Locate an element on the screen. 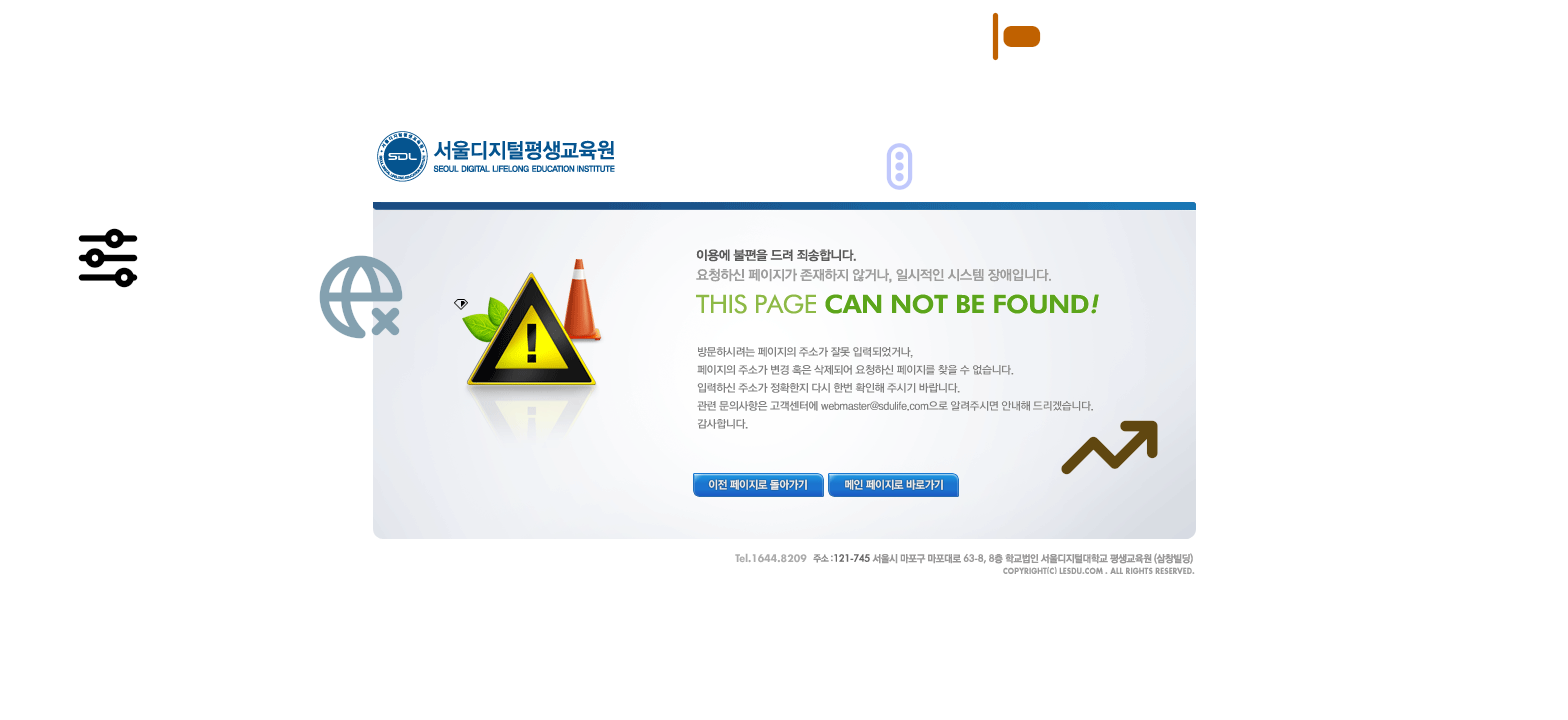 This screenshot has height=720, width=1568. ruby programming language file type indicator is located at coordinates (461, 304).